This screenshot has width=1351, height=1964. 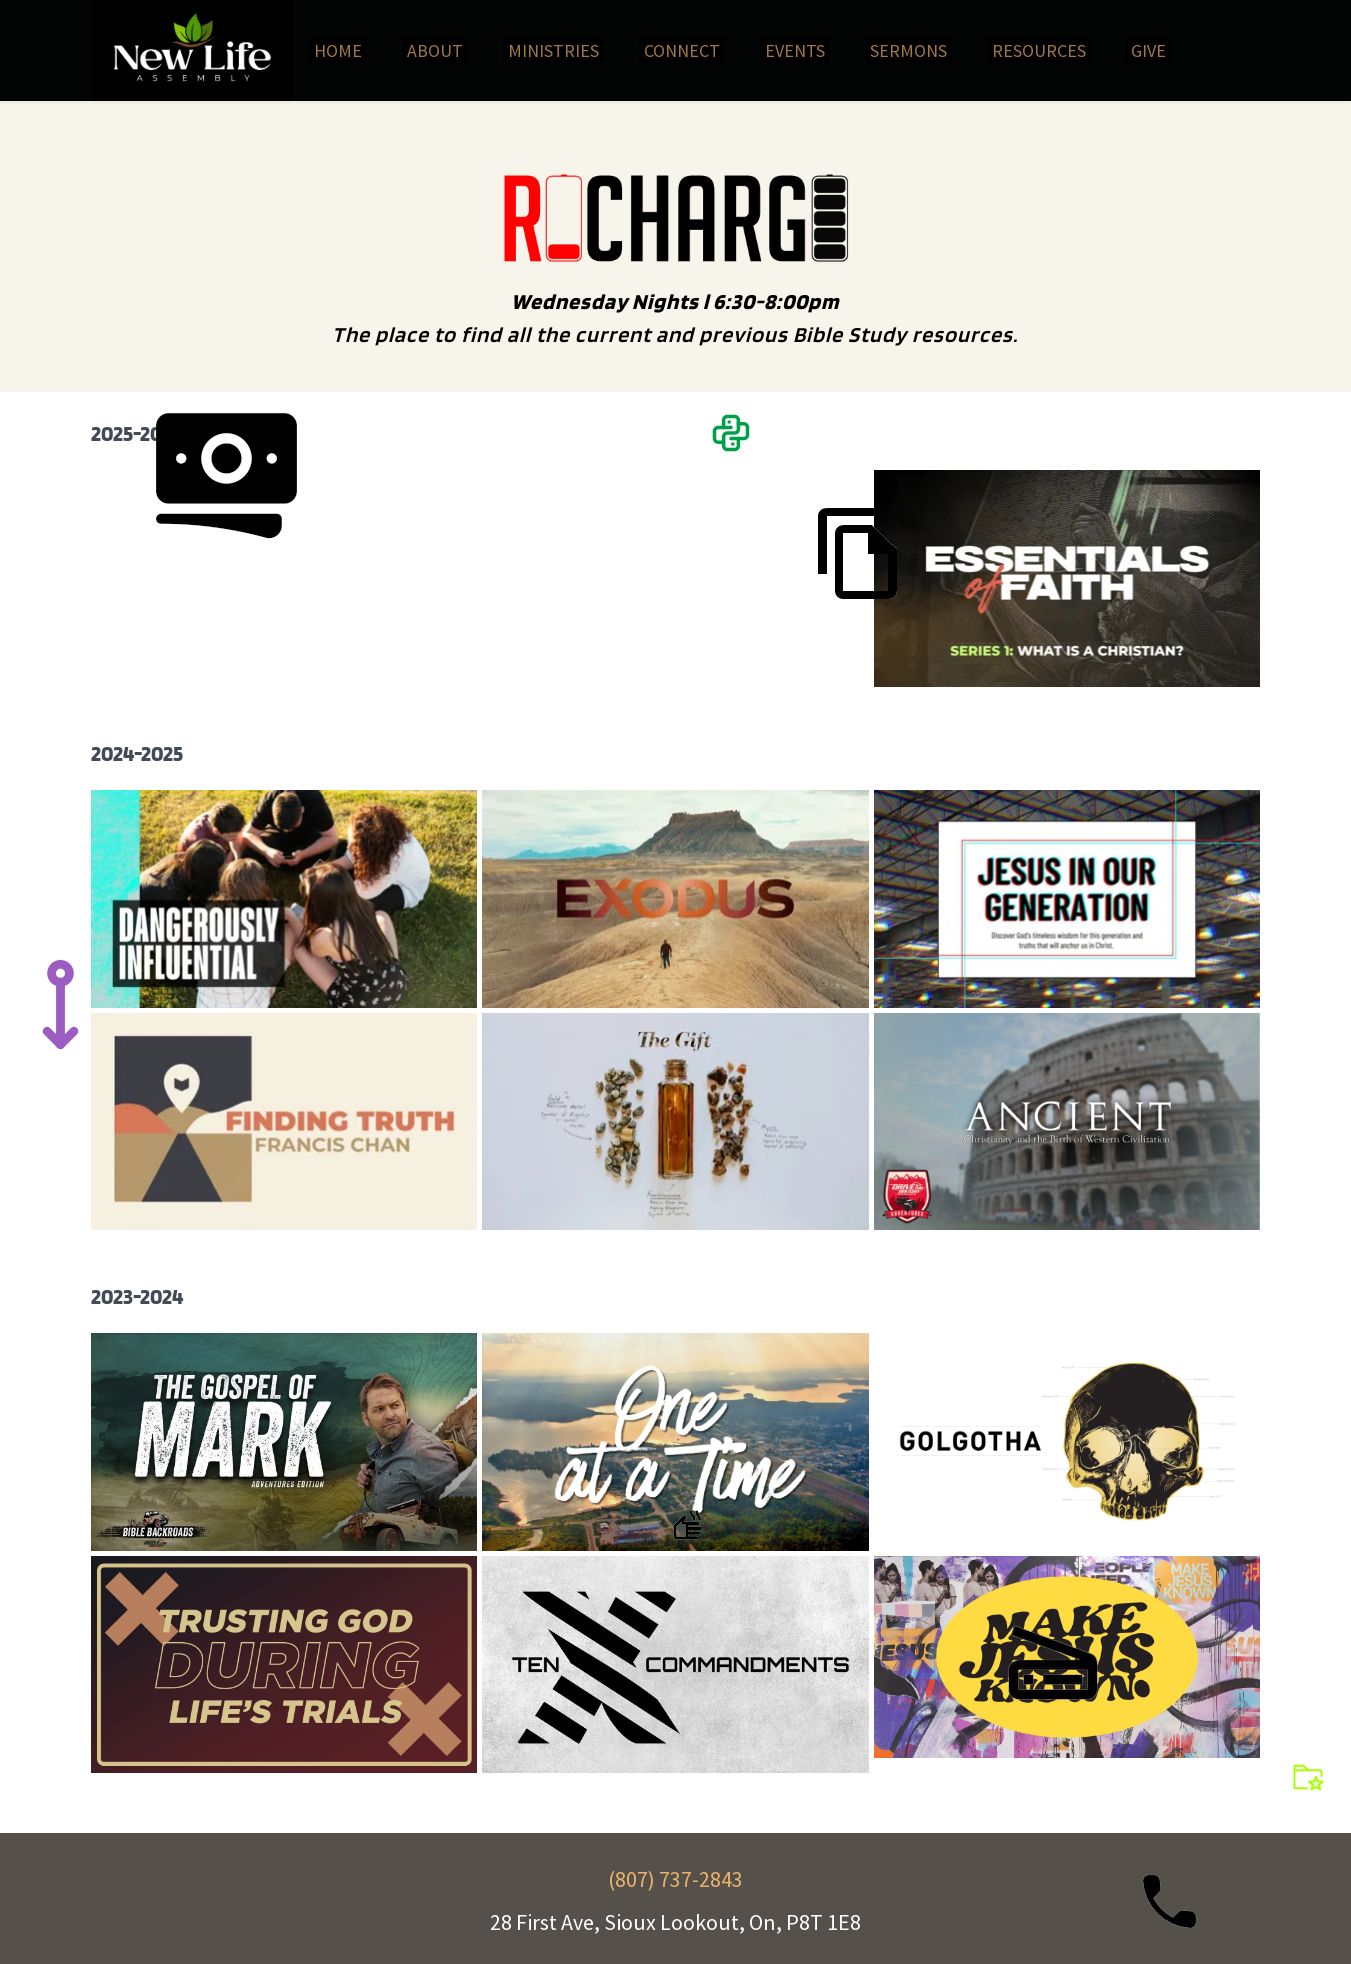 I want to click on scroll down or view more content, so click(x=60, y=1004).